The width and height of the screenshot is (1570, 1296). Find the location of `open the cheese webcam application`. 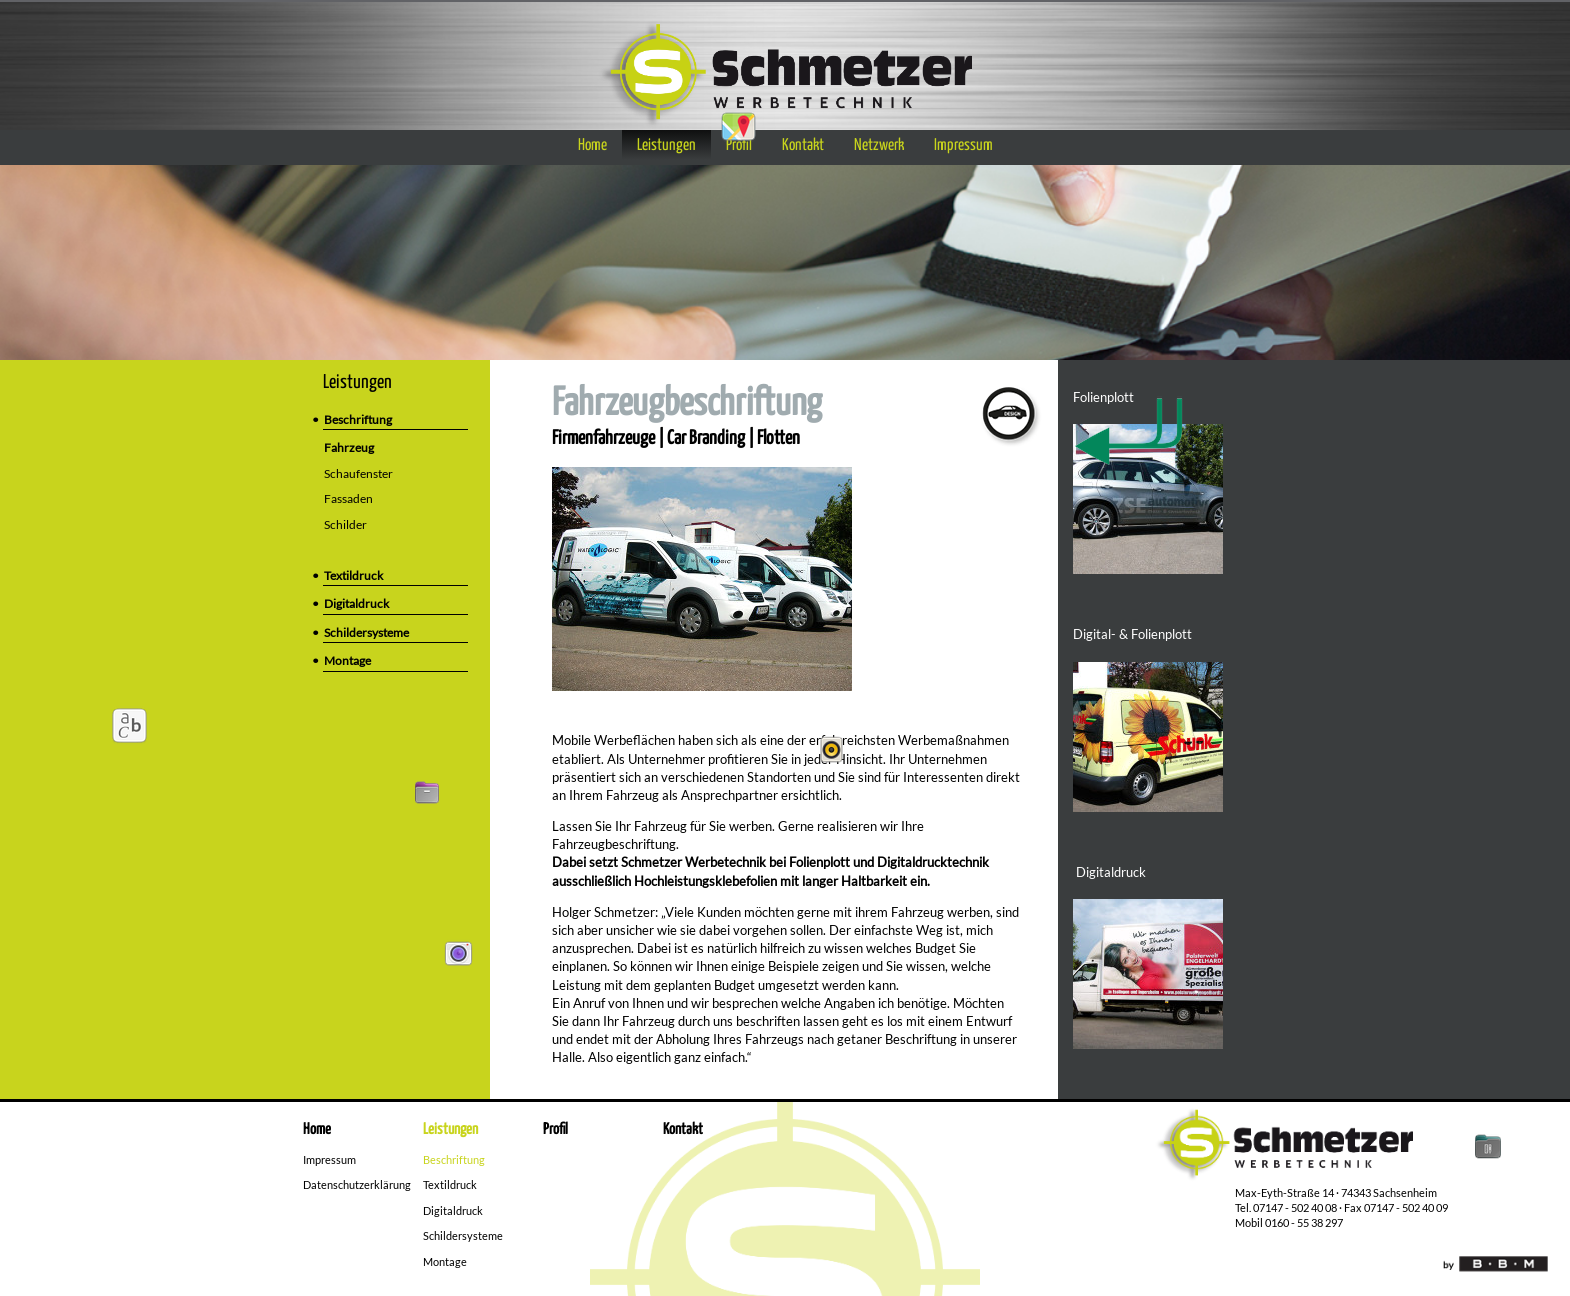

open the cheese webcam application is located at coordinates (458, 953).